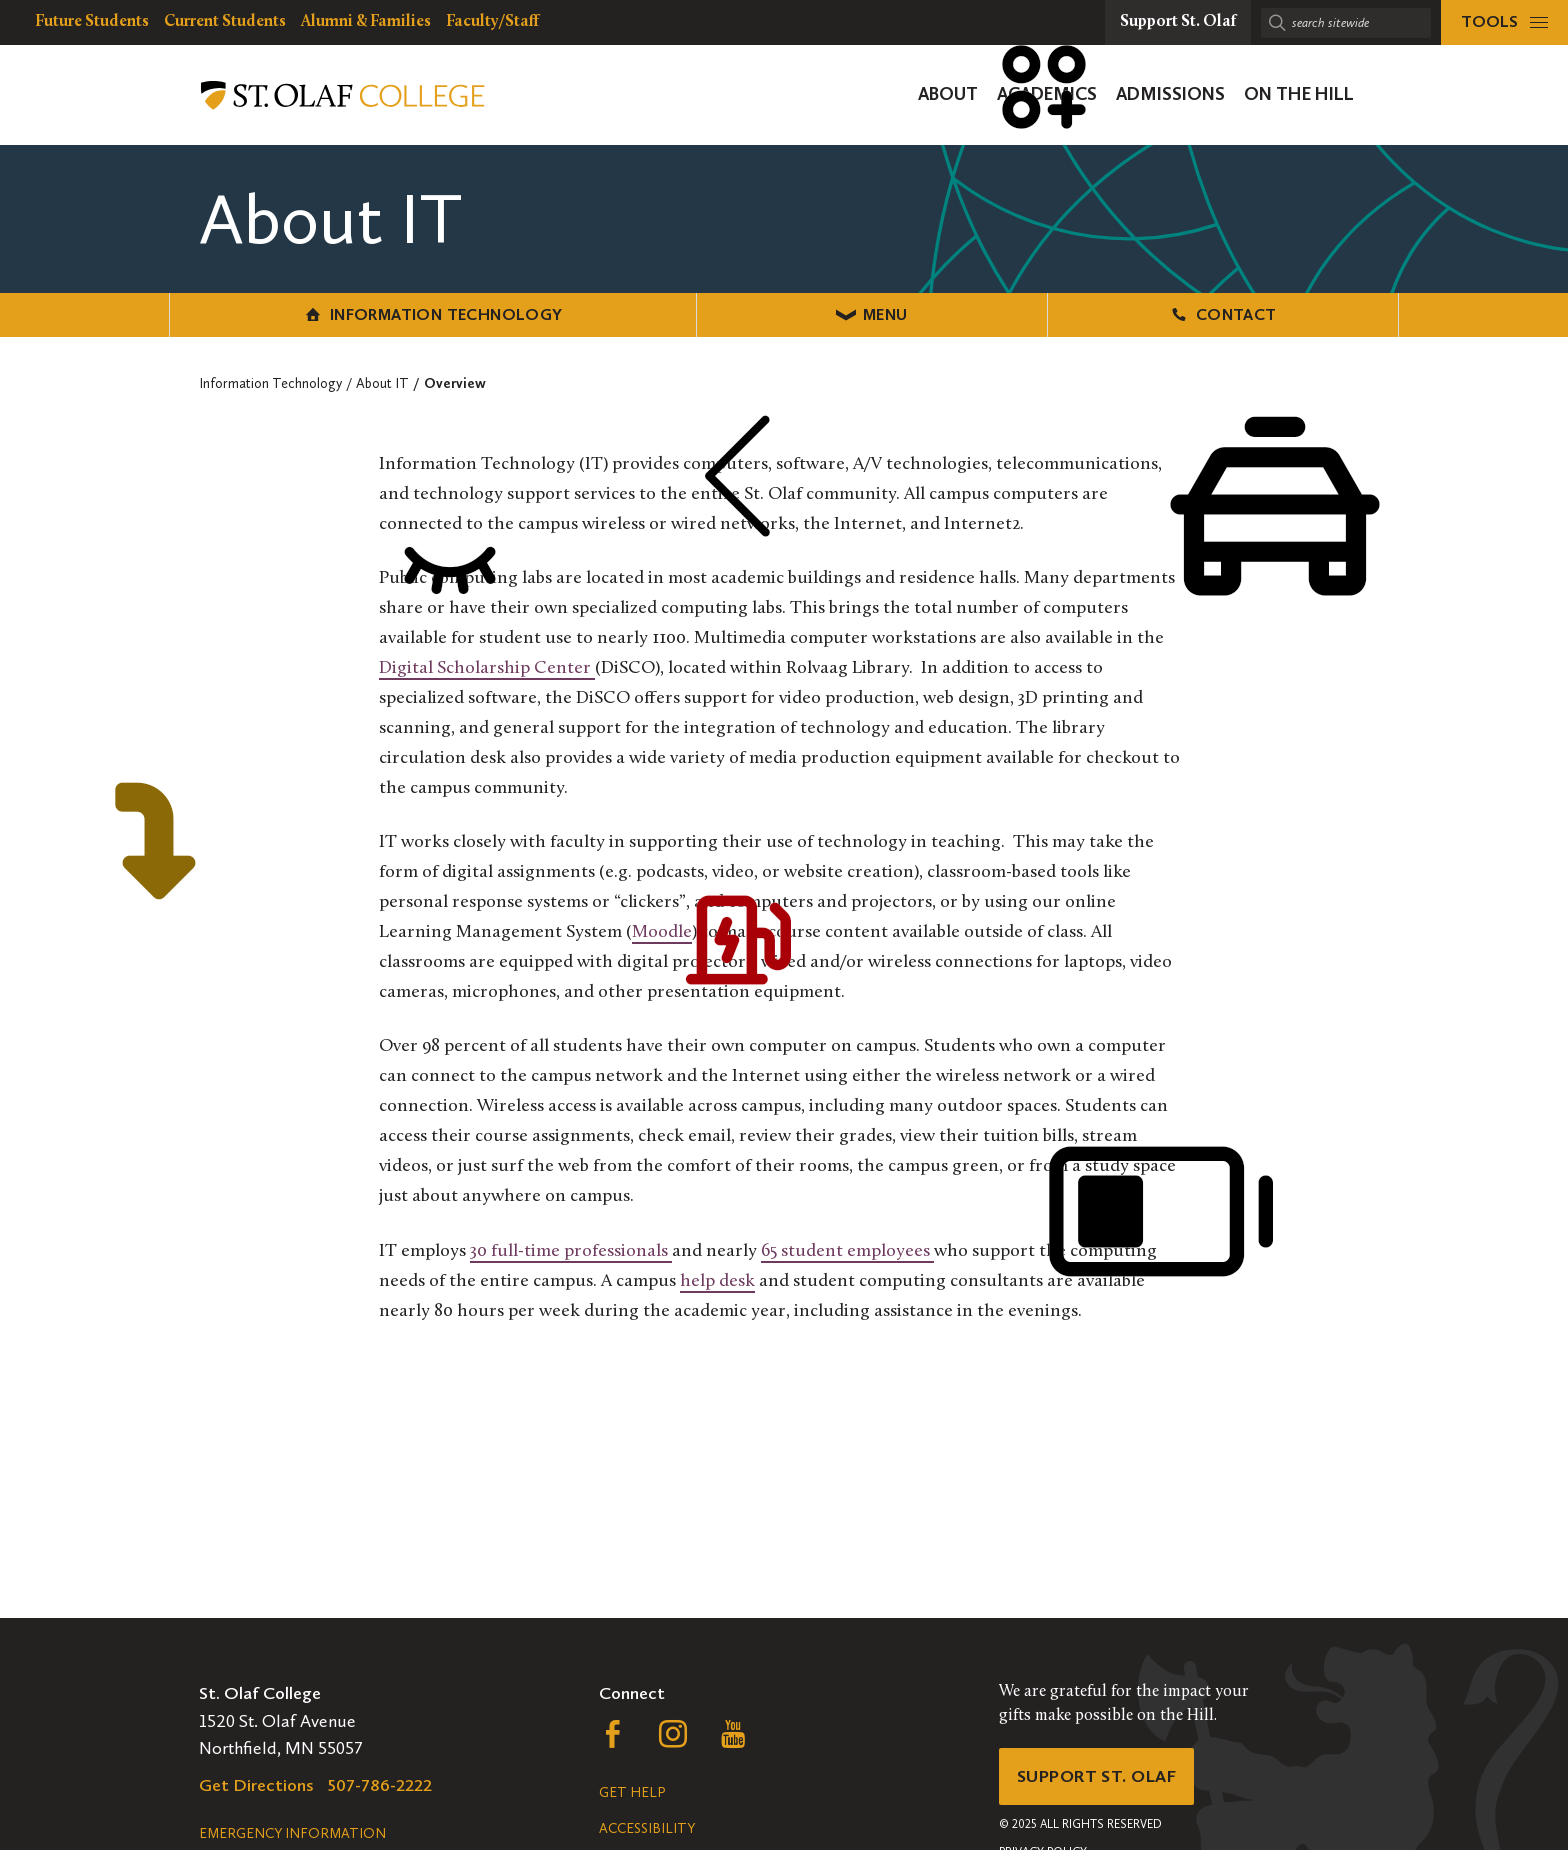 The image size is (1568, 1850). Describe the element at coordinates (159, 841) in the screenshot. I see `navigate to the next item below` at that location.